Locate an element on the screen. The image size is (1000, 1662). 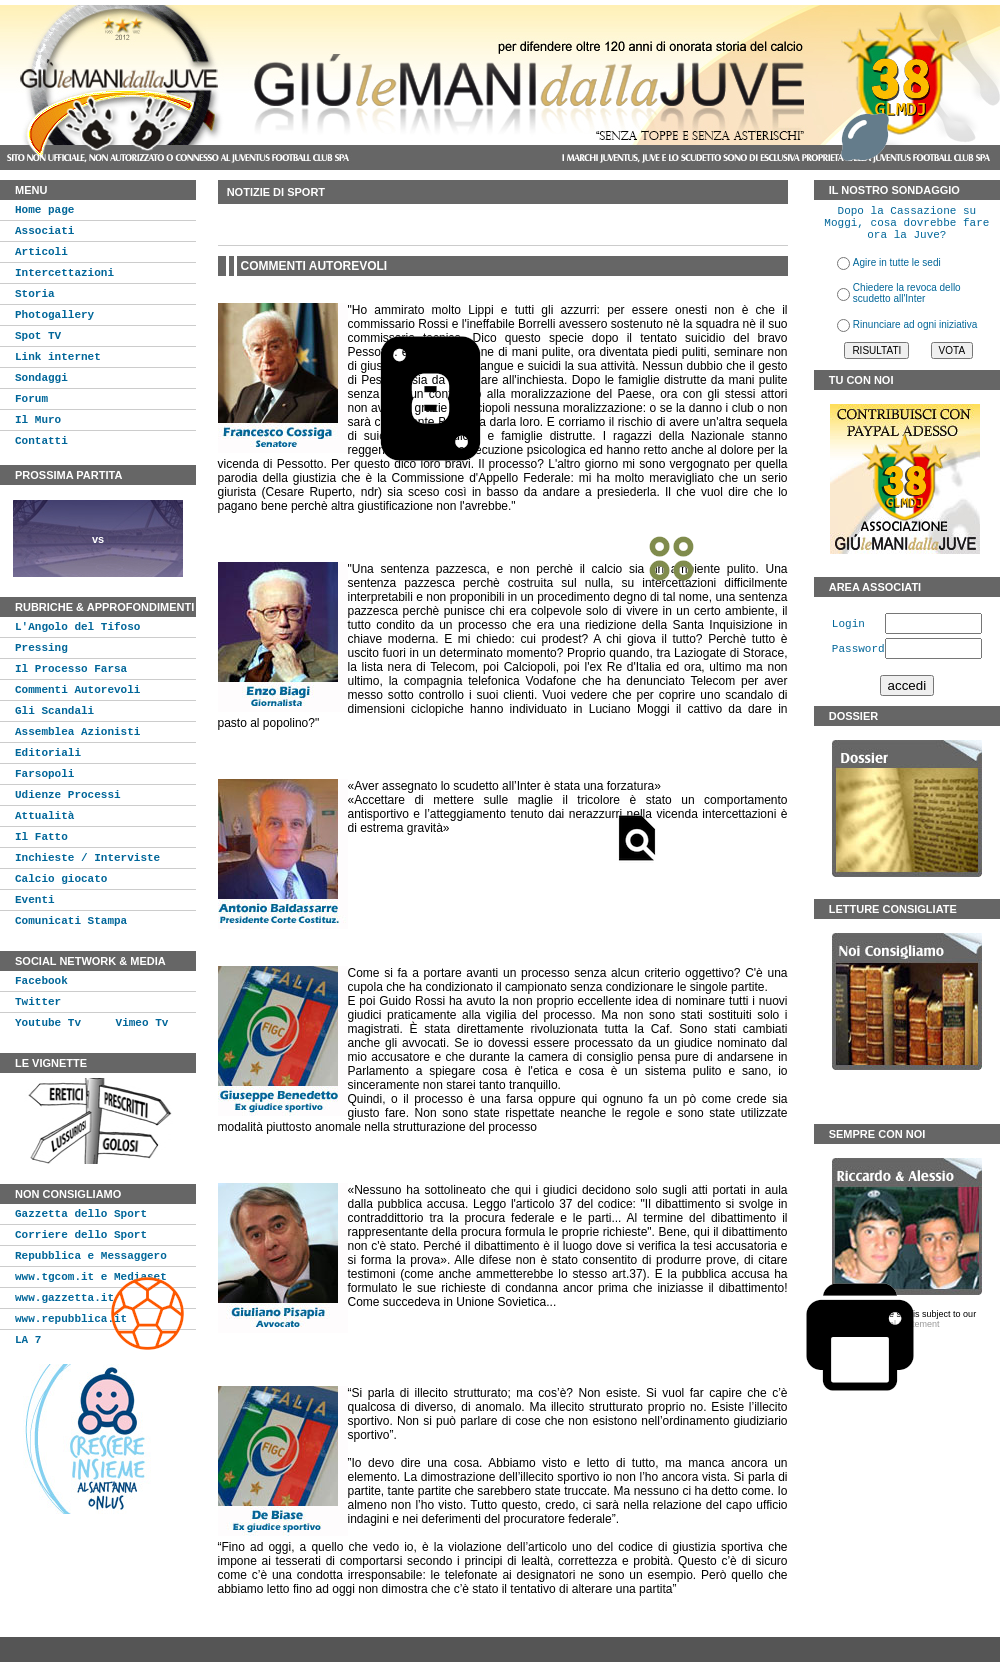
open app grid or launcher is located at coordinates (671, 558).